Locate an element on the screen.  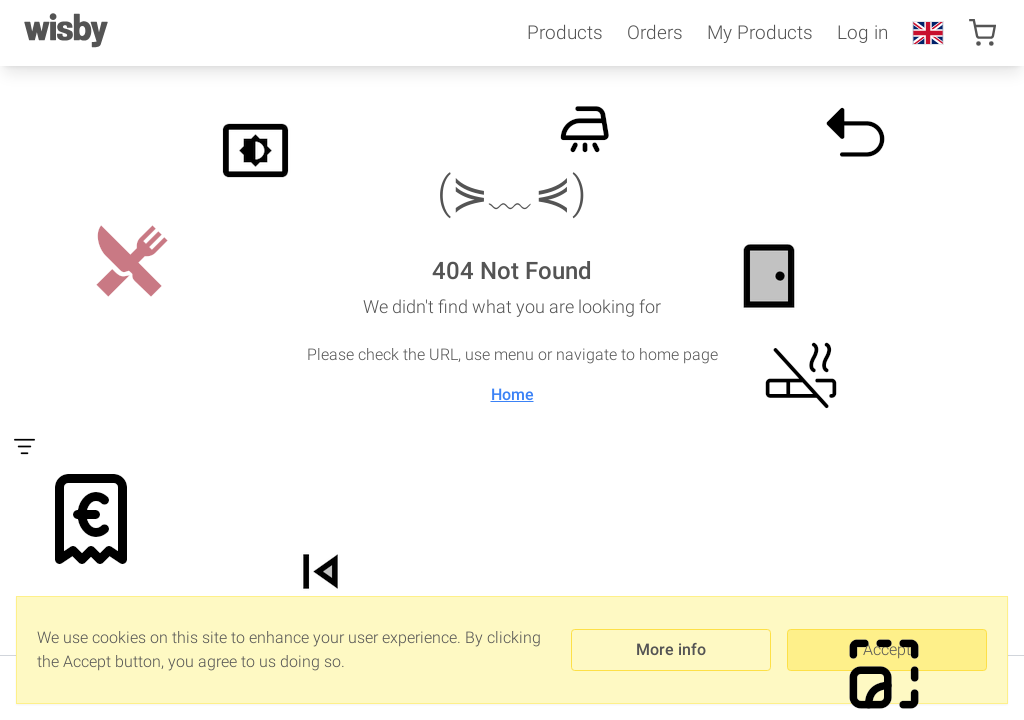
enable picture-in-picture mode for an image is located at coordinates (884, 674).